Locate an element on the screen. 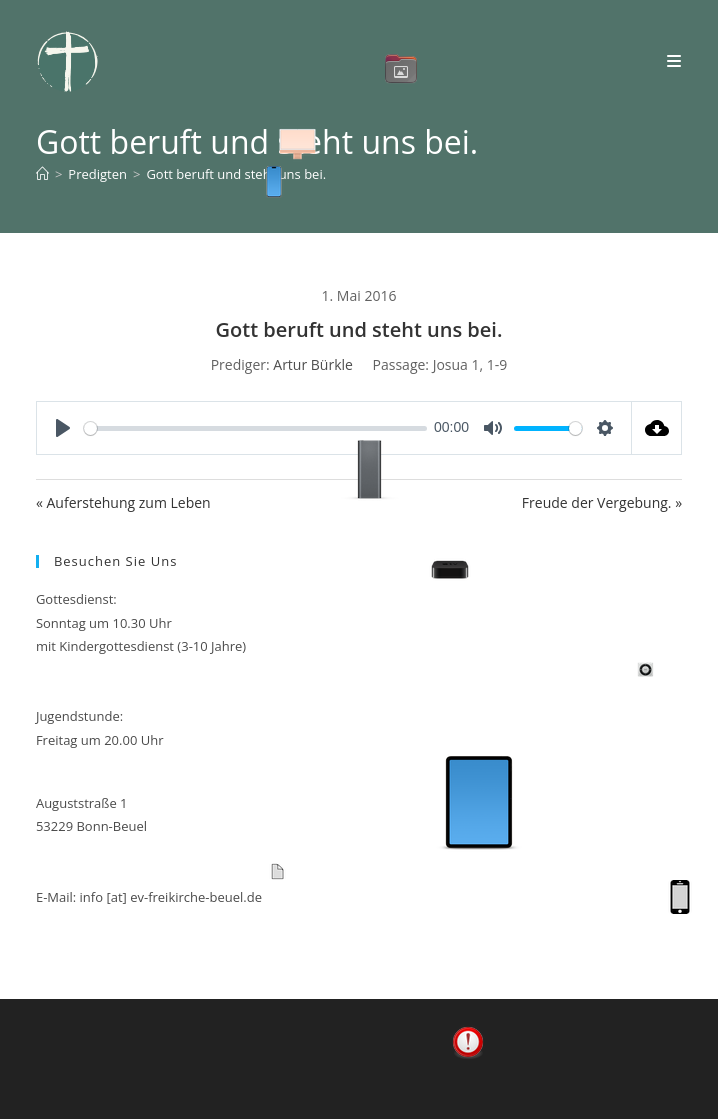 The width and height of the screenshot is (718, 1119). generic file in sidebar navigation is located at coordinates (277, 871).